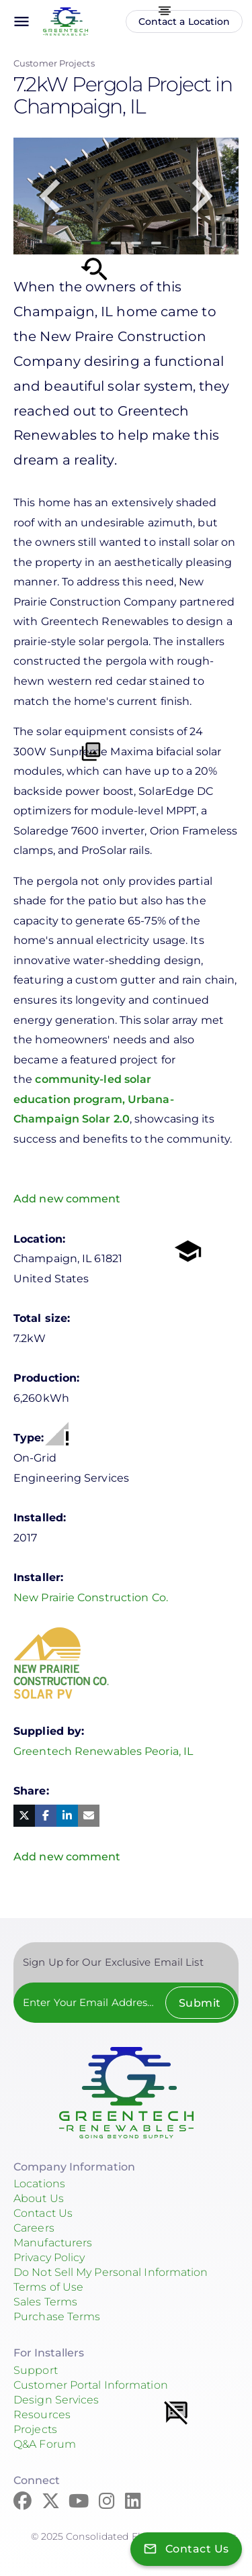 The image size is (252, 2576). Describe the element at coordinates (177, 2412) in the screenshot. I see `mute or disable speaker notes` at that location.